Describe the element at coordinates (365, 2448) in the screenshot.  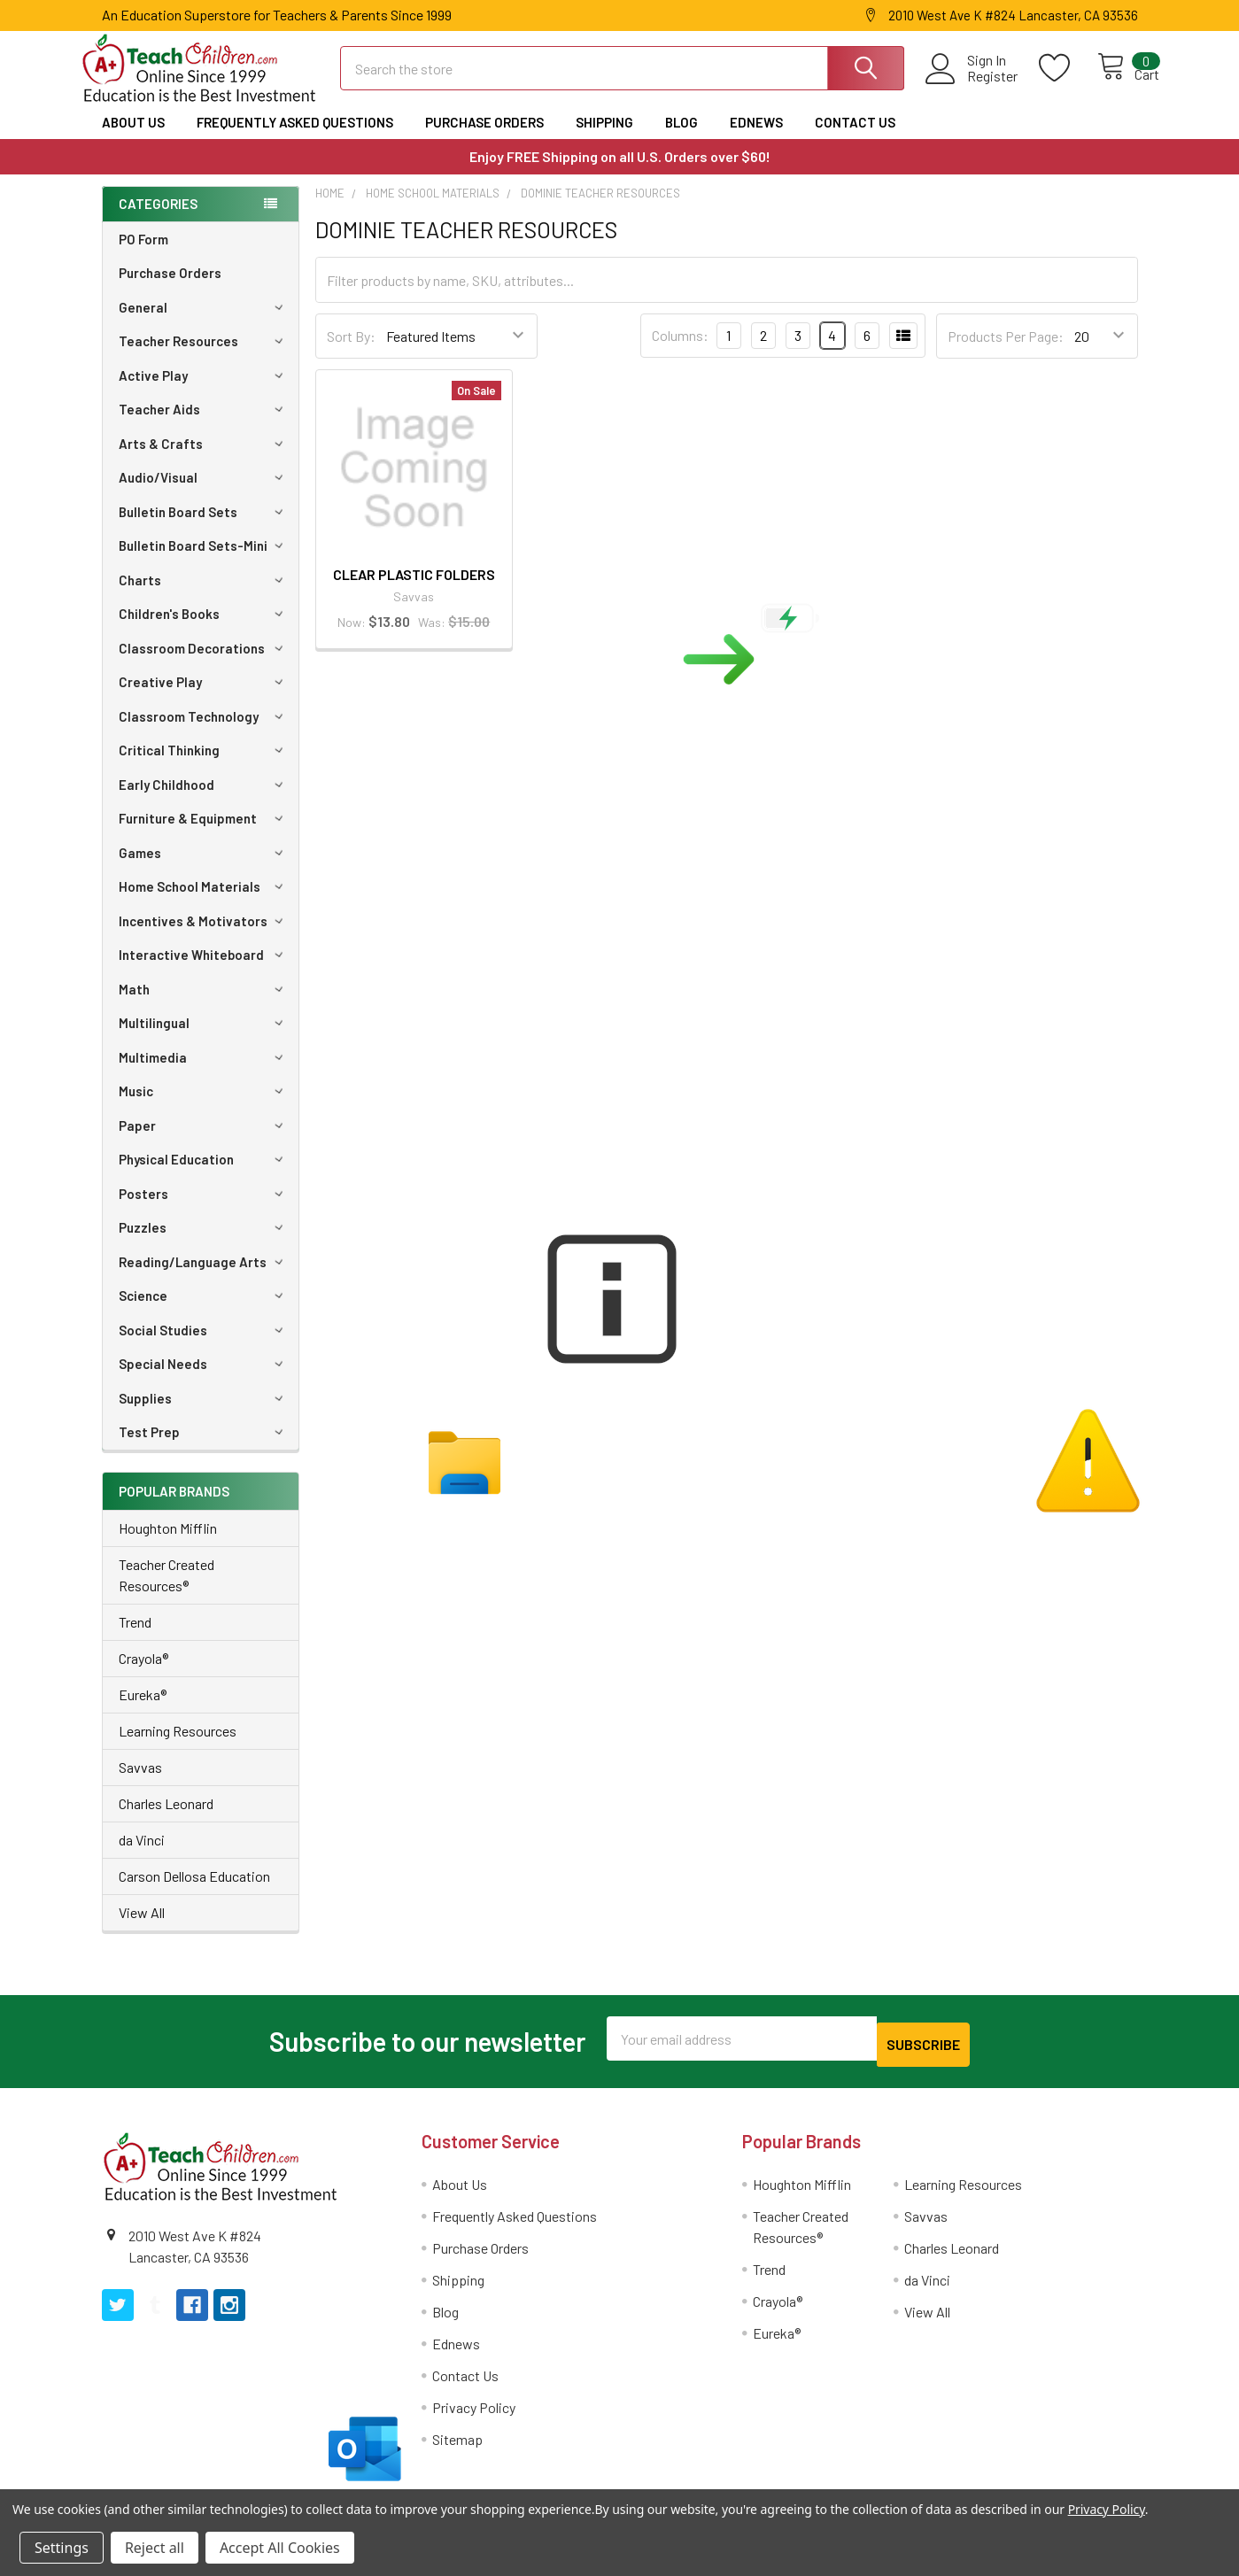
I see `open Microsoft Outlook email app` at that location.